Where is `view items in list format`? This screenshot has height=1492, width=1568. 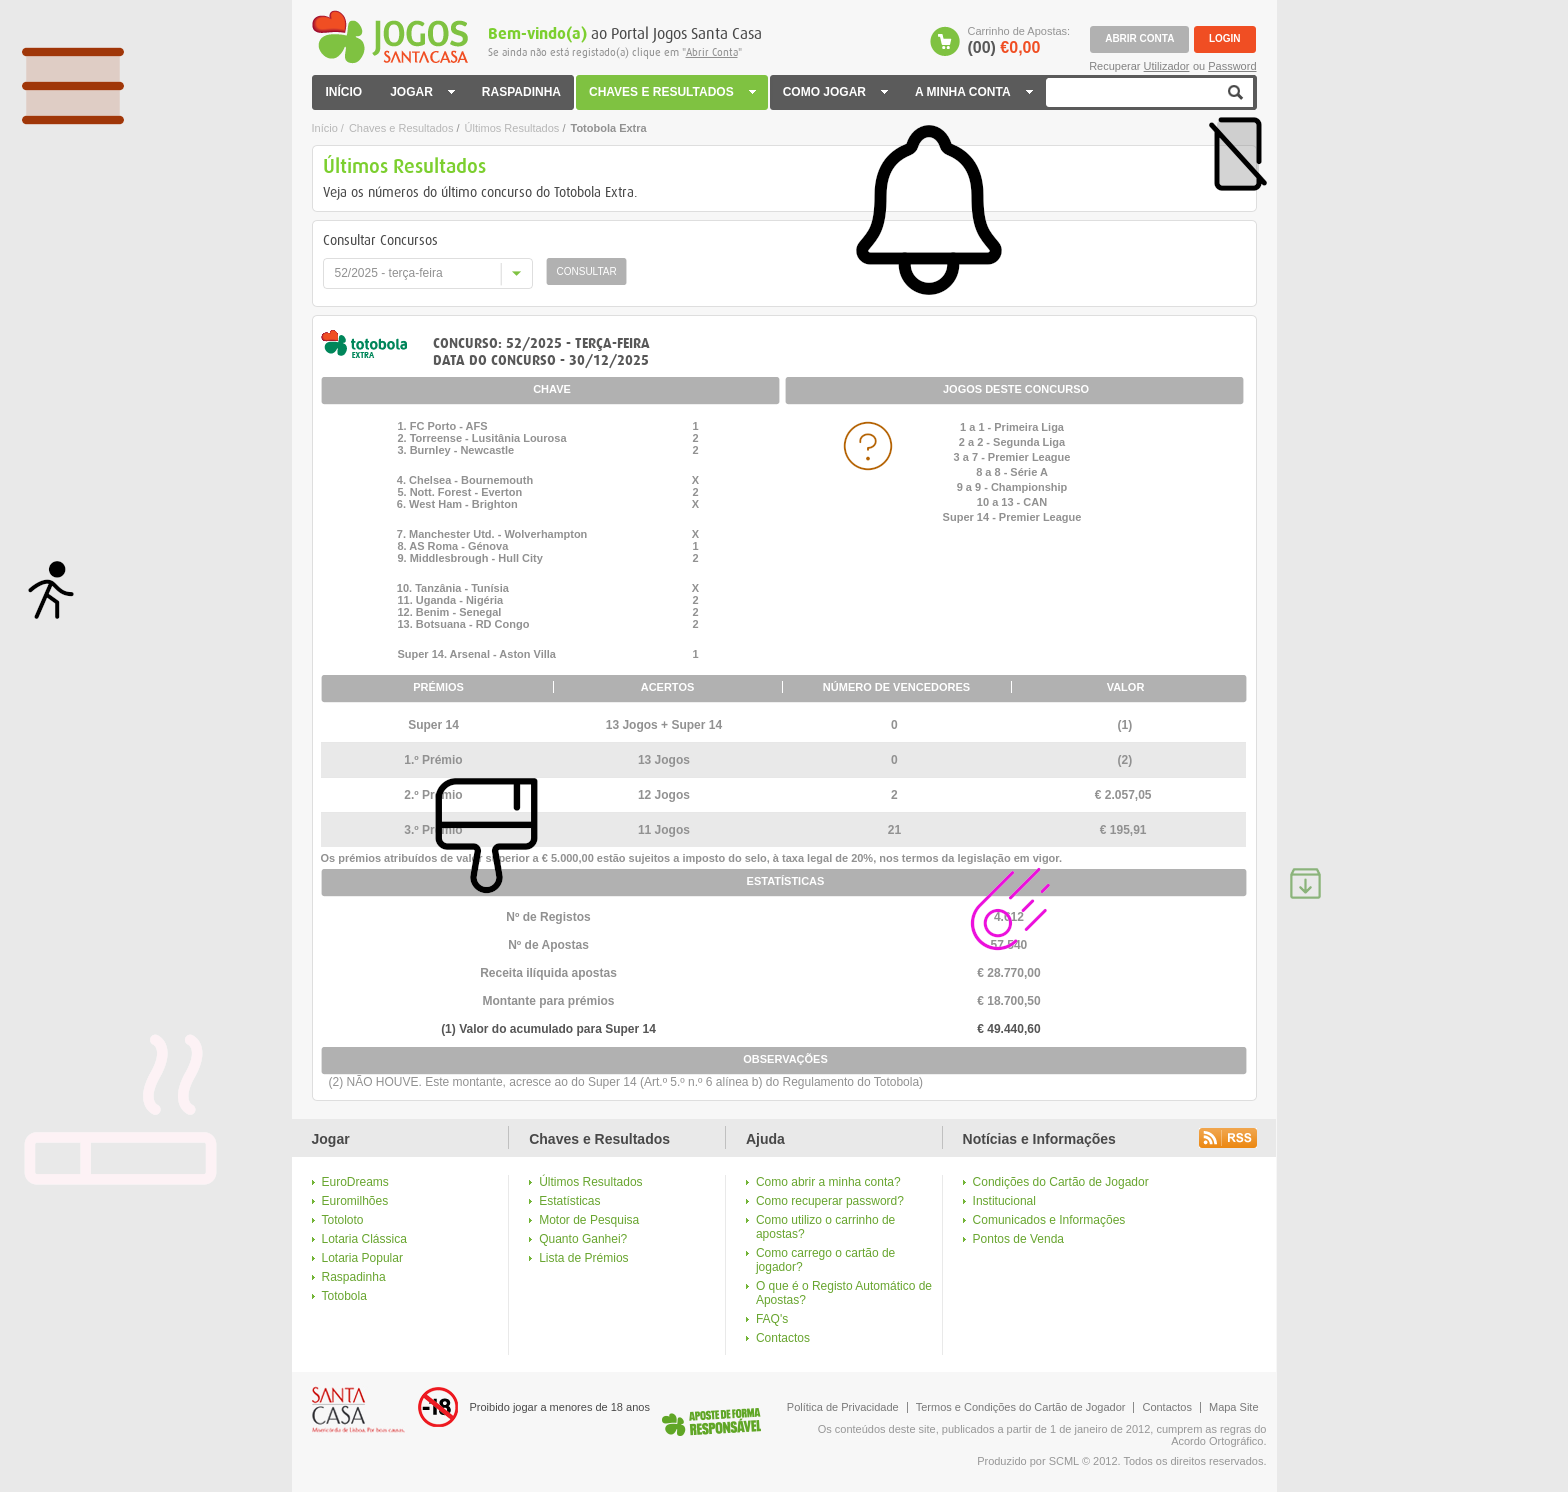 view items in list format is located at coordinates (73, 86).